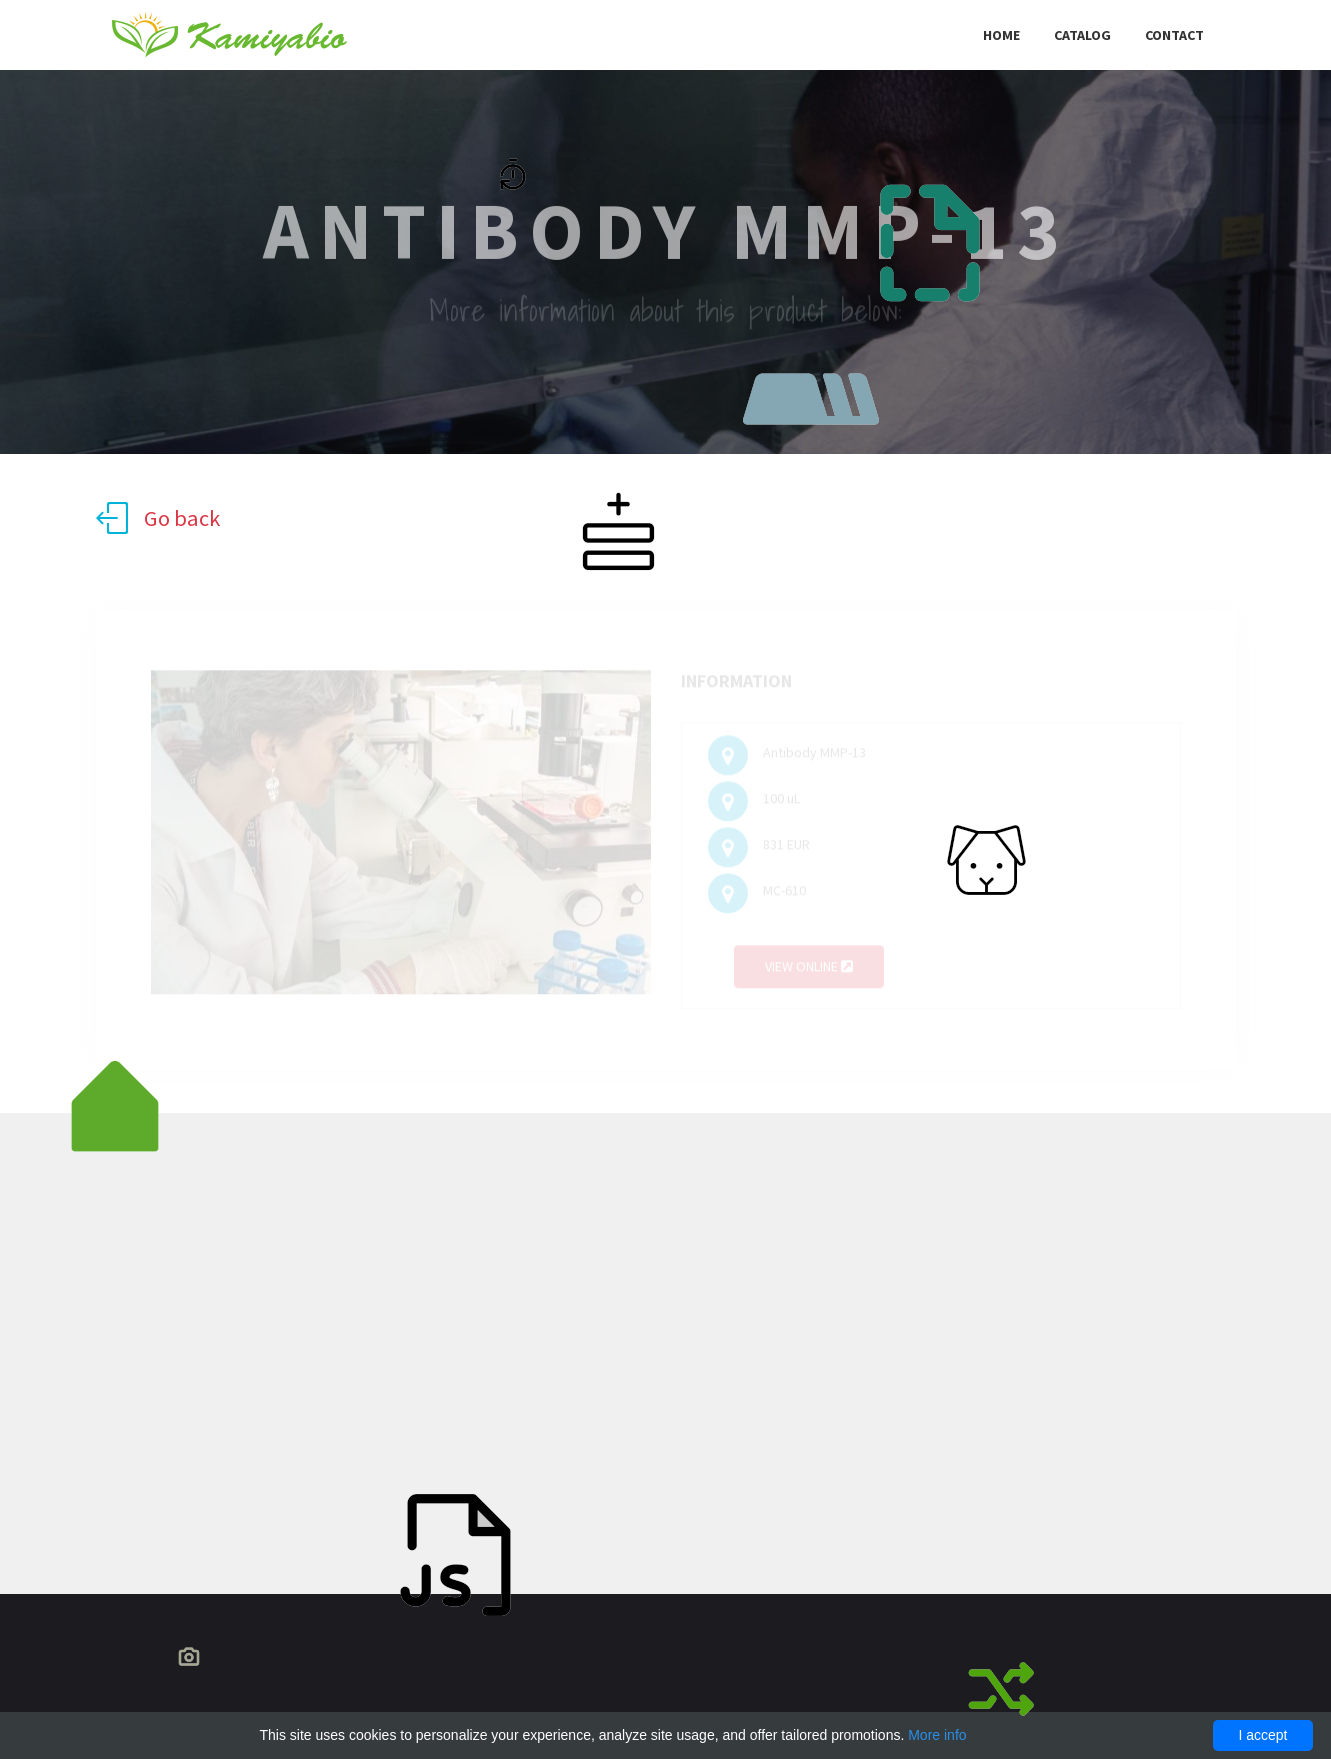 The width and height of the screenshot is (1331, 1759). I want to click on reset the timer to its starting value, so click(513, 174).